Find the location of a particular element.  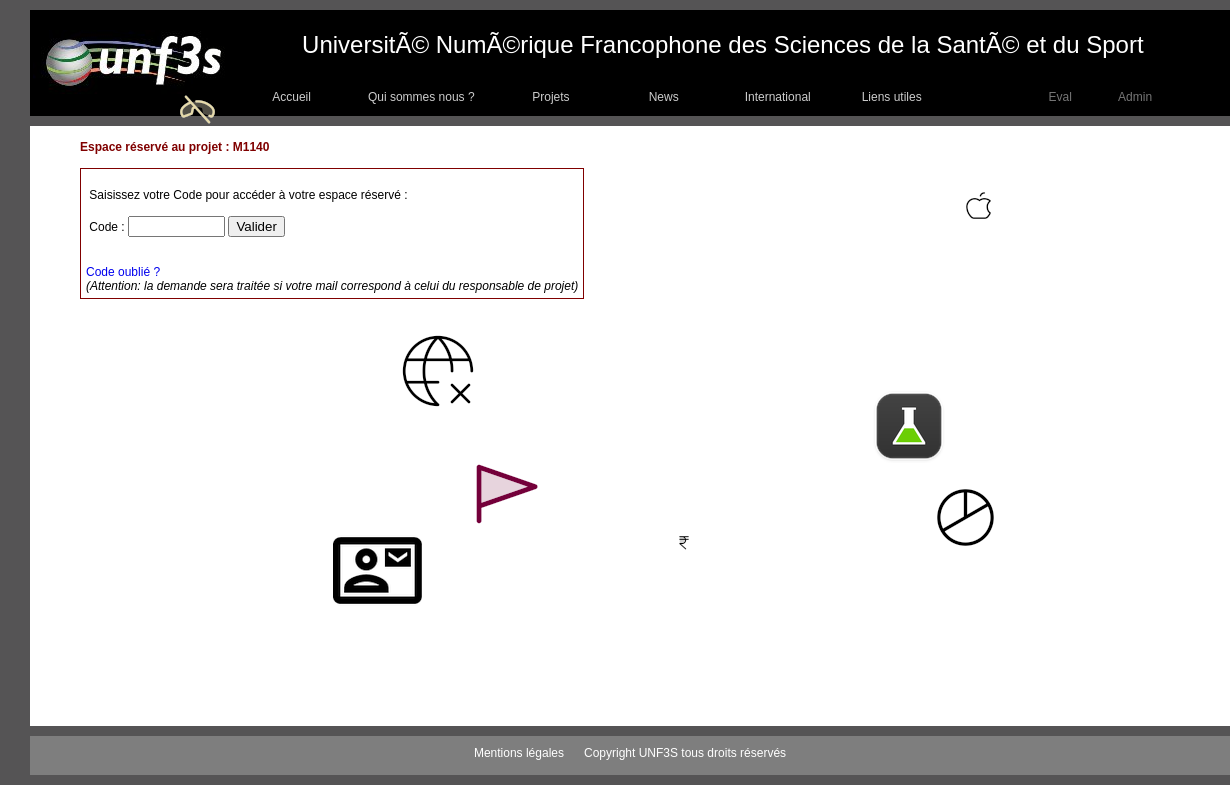

flag or mark an item for follow-up is located at coordinates (501, 494).